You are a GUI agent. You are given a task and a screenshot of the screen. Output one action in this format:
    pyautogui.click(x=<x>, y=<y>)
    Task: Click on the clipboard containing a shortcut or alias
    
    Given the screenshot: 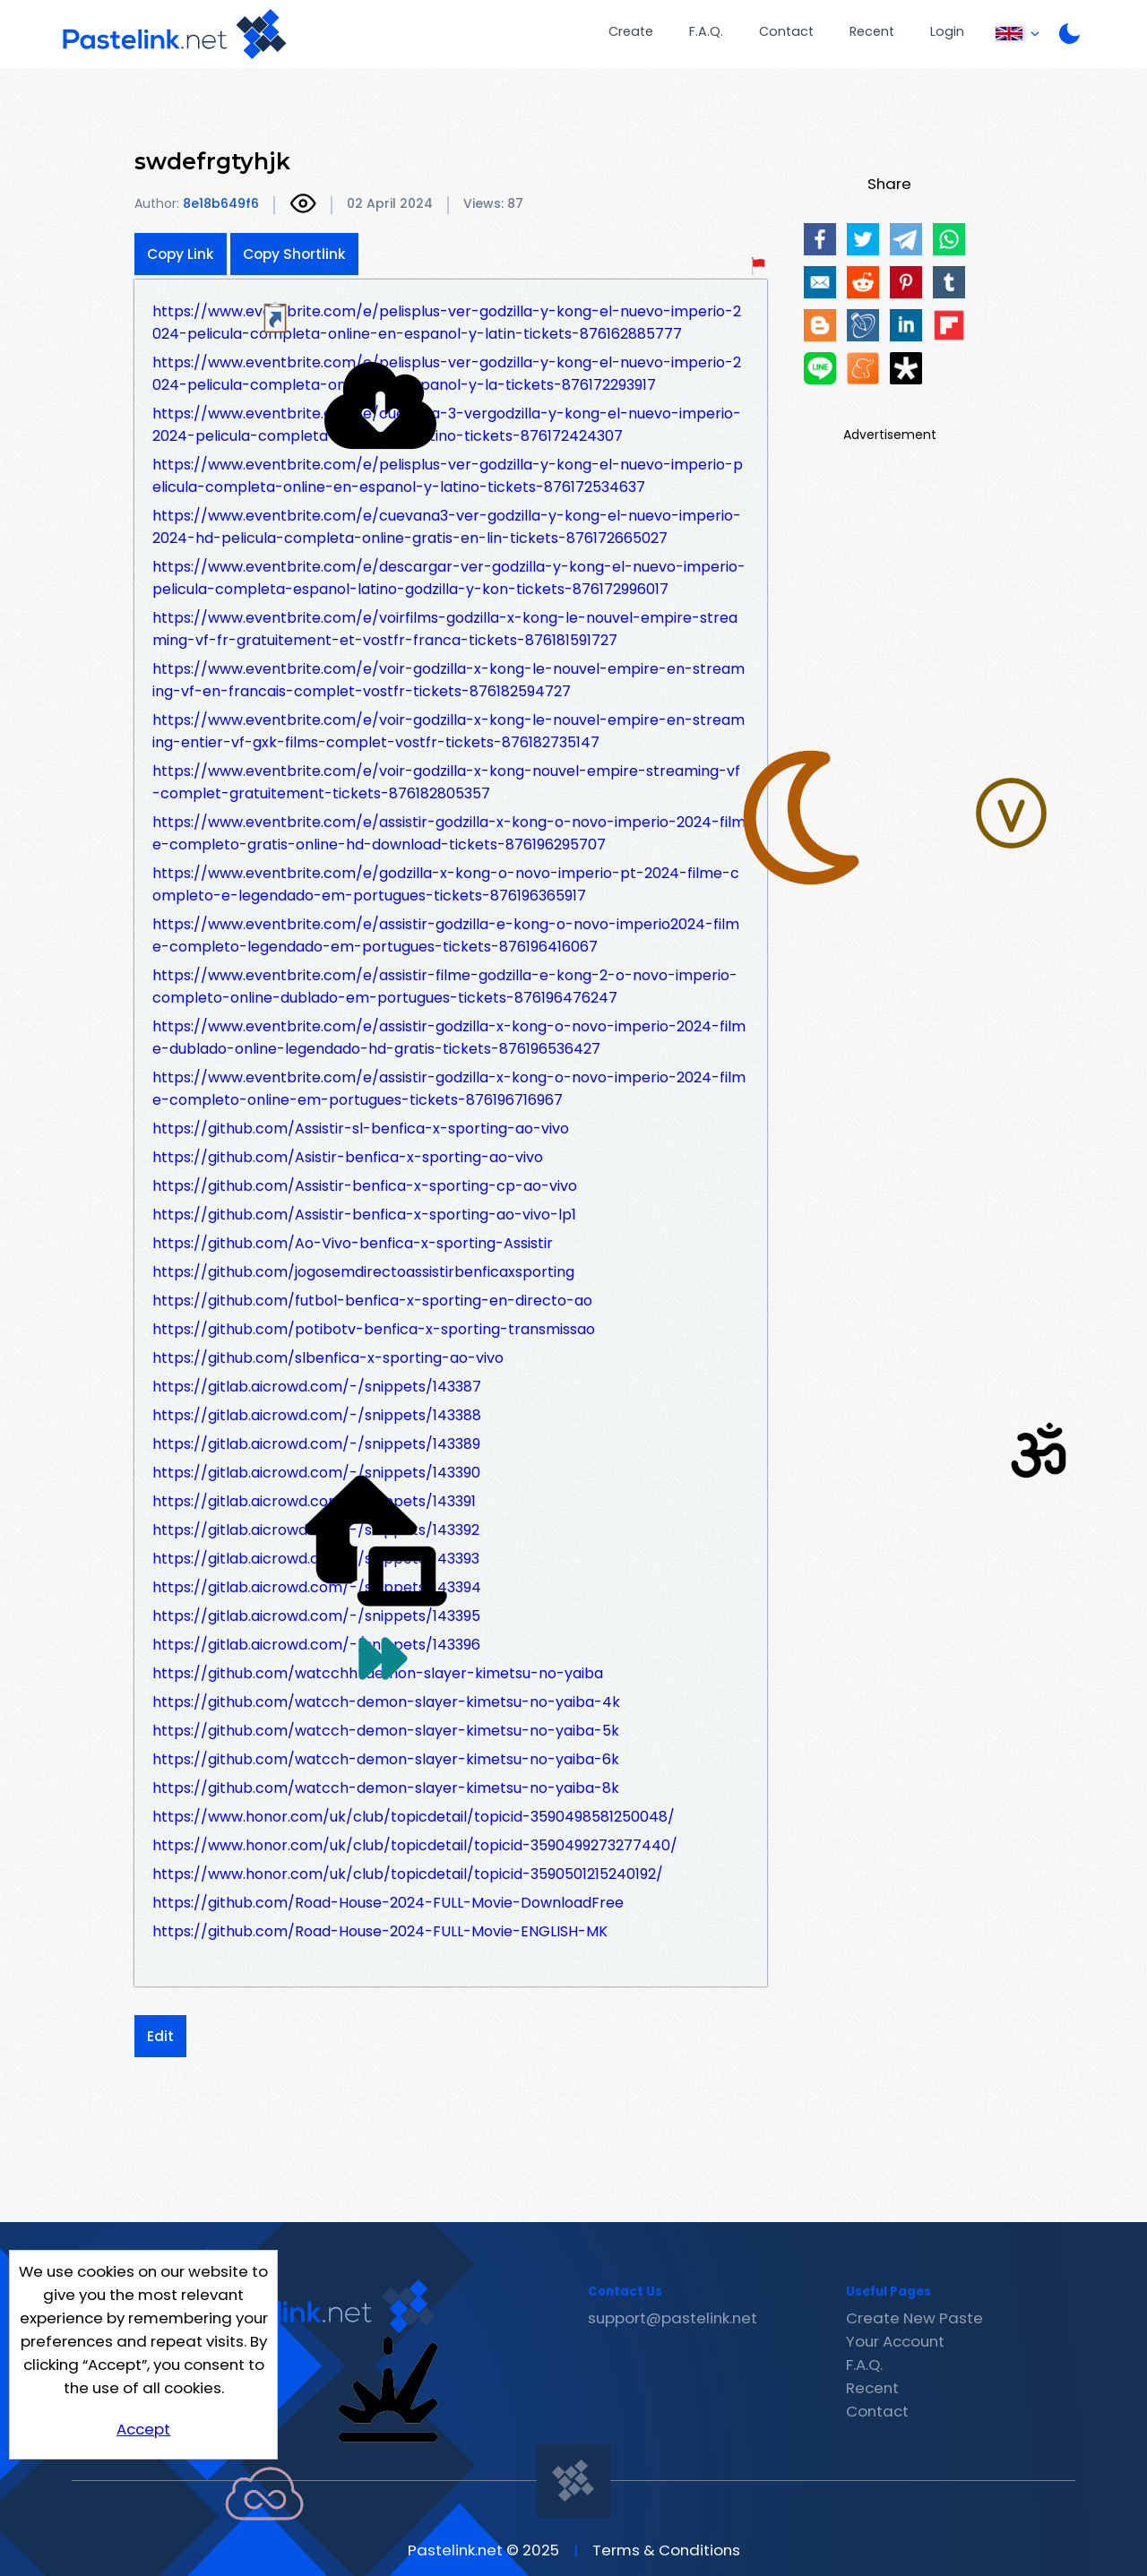 What is the action you would take?
    pyautogui.click(x=275, y=317)
    